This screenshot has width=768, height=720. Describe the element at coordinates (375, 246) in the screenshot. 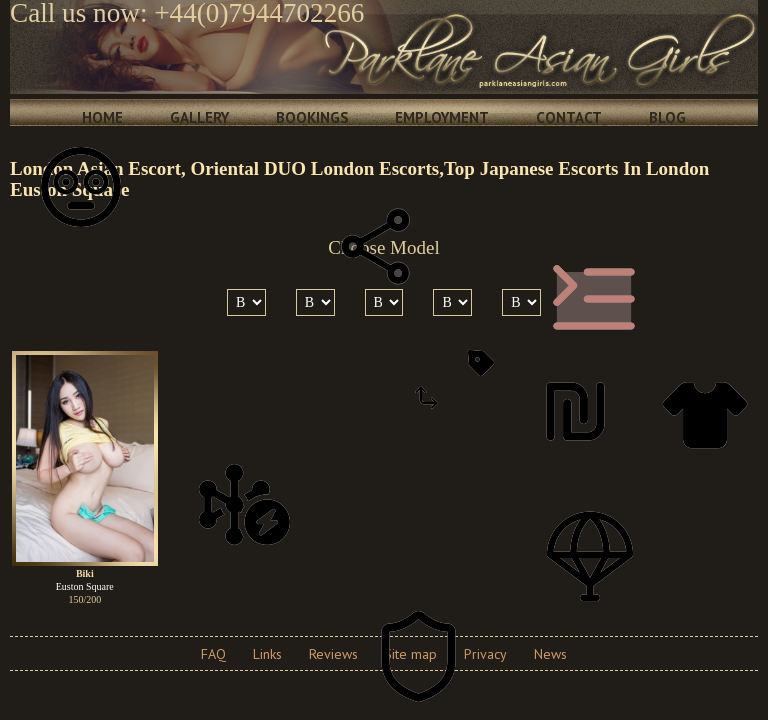

I see `share content with others` at that location.